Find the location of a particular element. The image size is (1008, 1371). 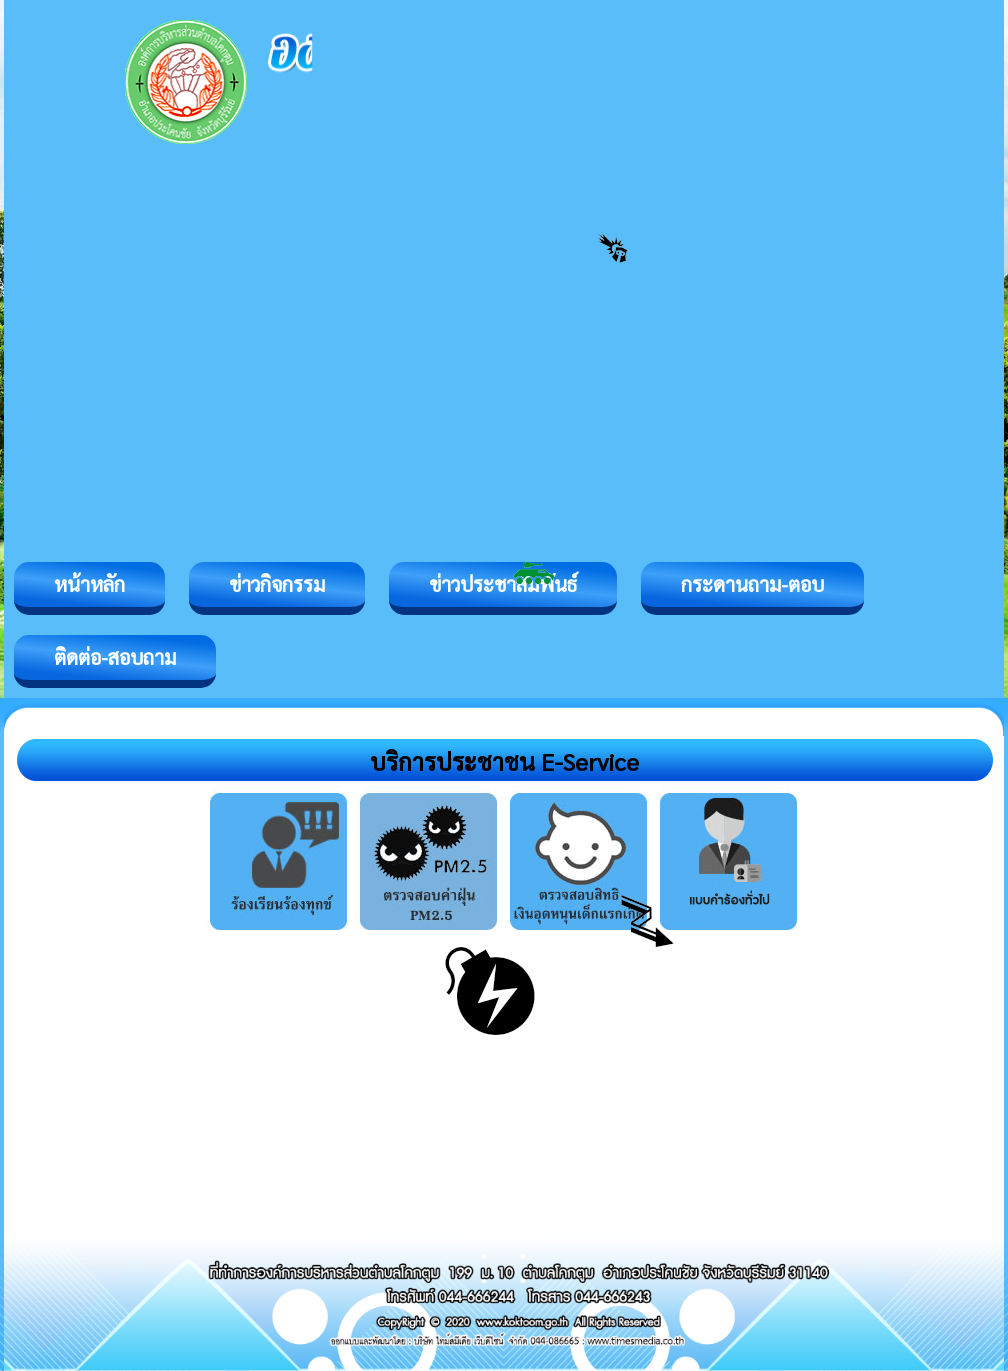

indicates a zigzag or multi-directional path is located at coordinates (647, 921).